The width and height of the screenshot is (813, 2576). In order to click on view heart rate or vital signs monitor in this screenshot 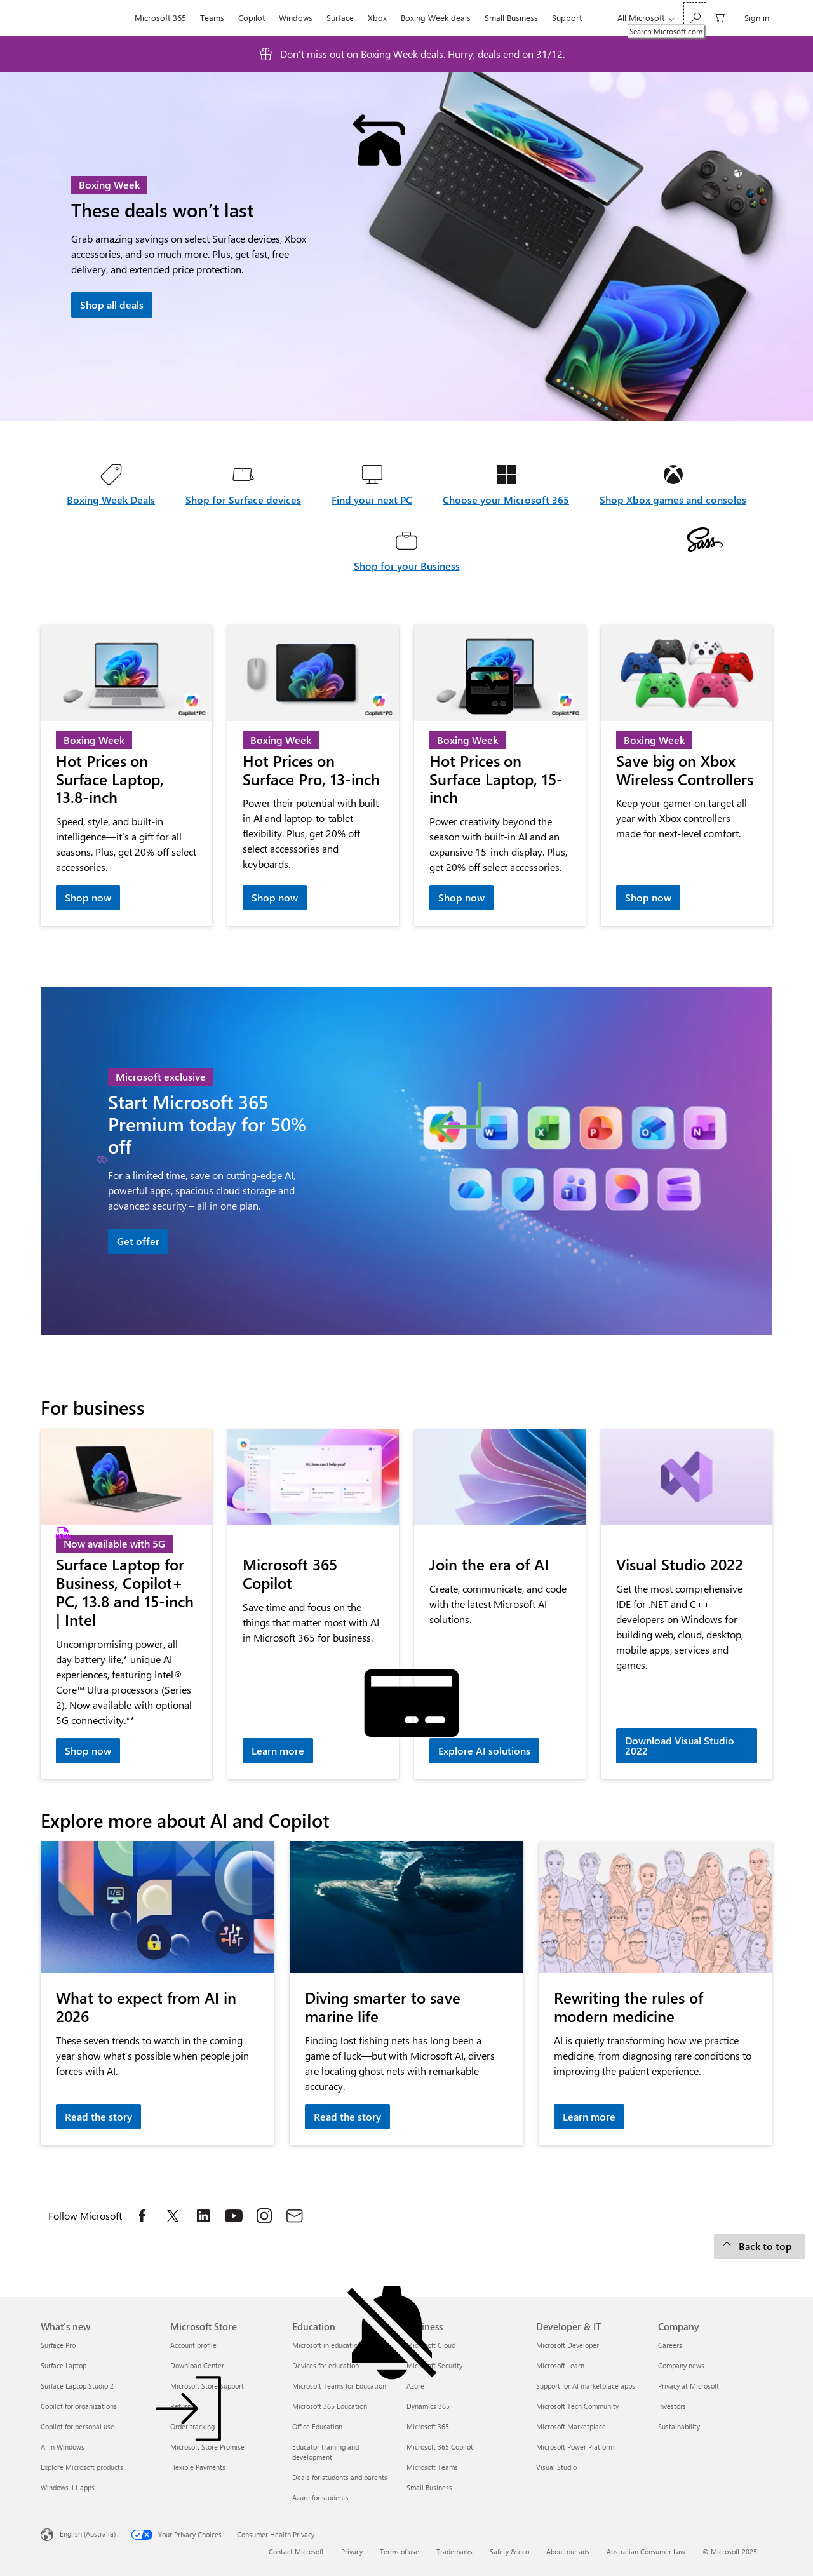, I will do `click(490, 691)`.